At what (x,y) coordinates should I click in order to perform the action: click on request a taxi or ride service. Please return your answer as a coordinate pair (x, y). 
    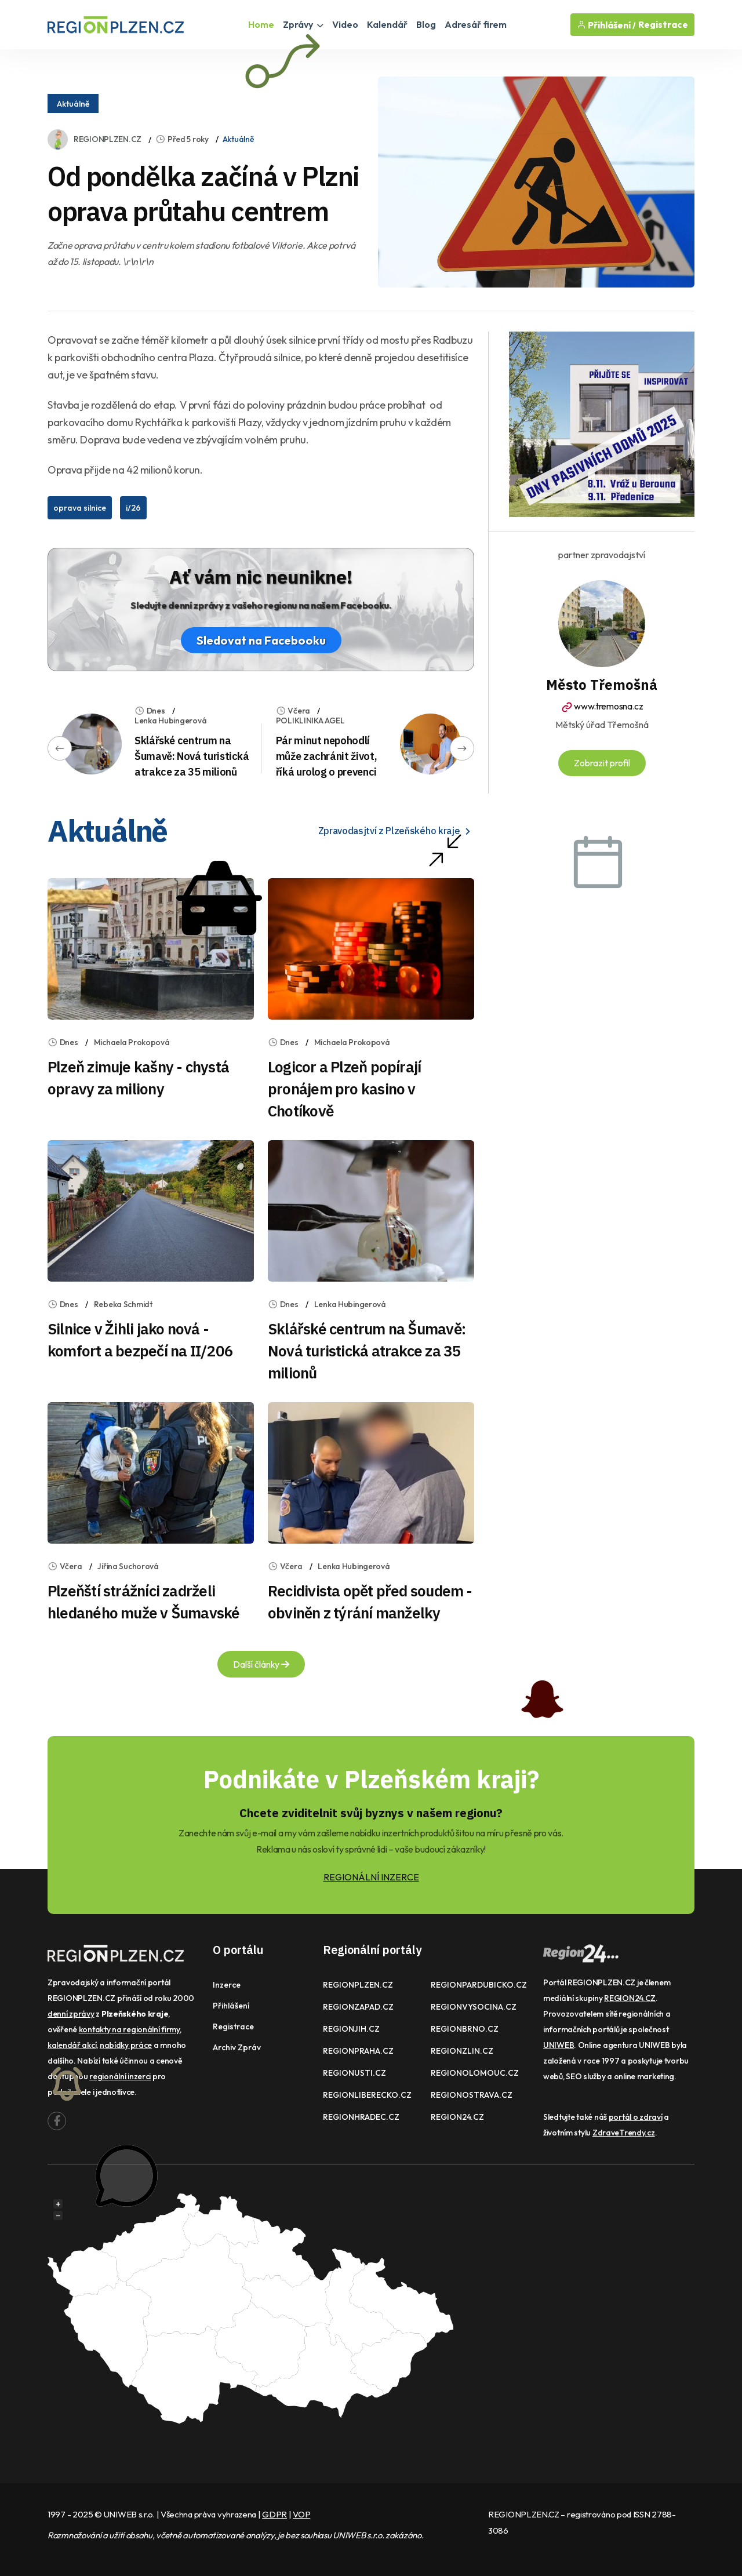
    Looking at the image, I should click on (219, 904).